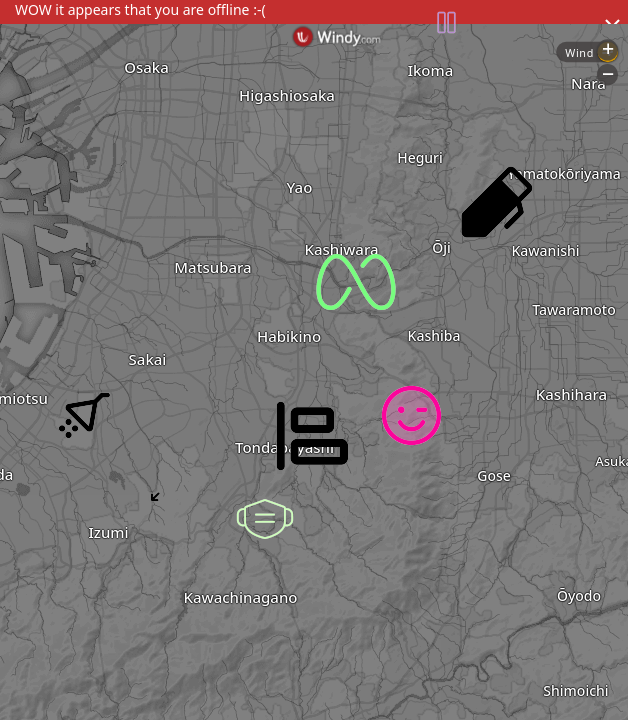 The height and width of the screenshot is (720, 628). Describe the element at coordinates (495, 203) in the screenshot. I see `edit or modify content` at that location.